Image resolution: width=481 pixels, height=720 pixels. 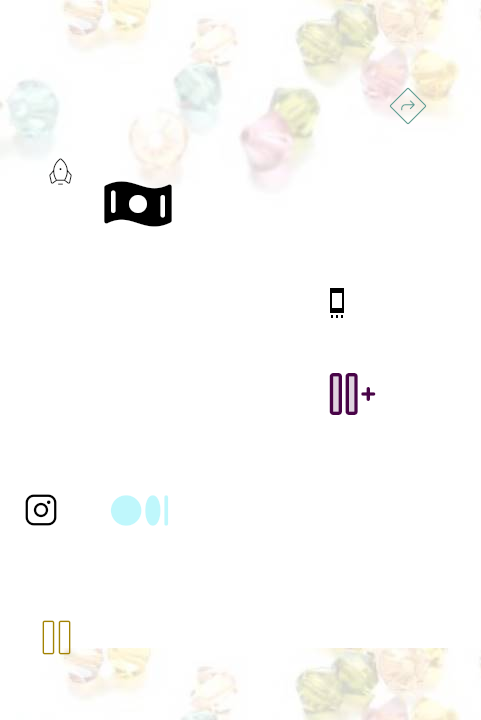 I want to click on open the Medium app, so click(x=139, y=510).